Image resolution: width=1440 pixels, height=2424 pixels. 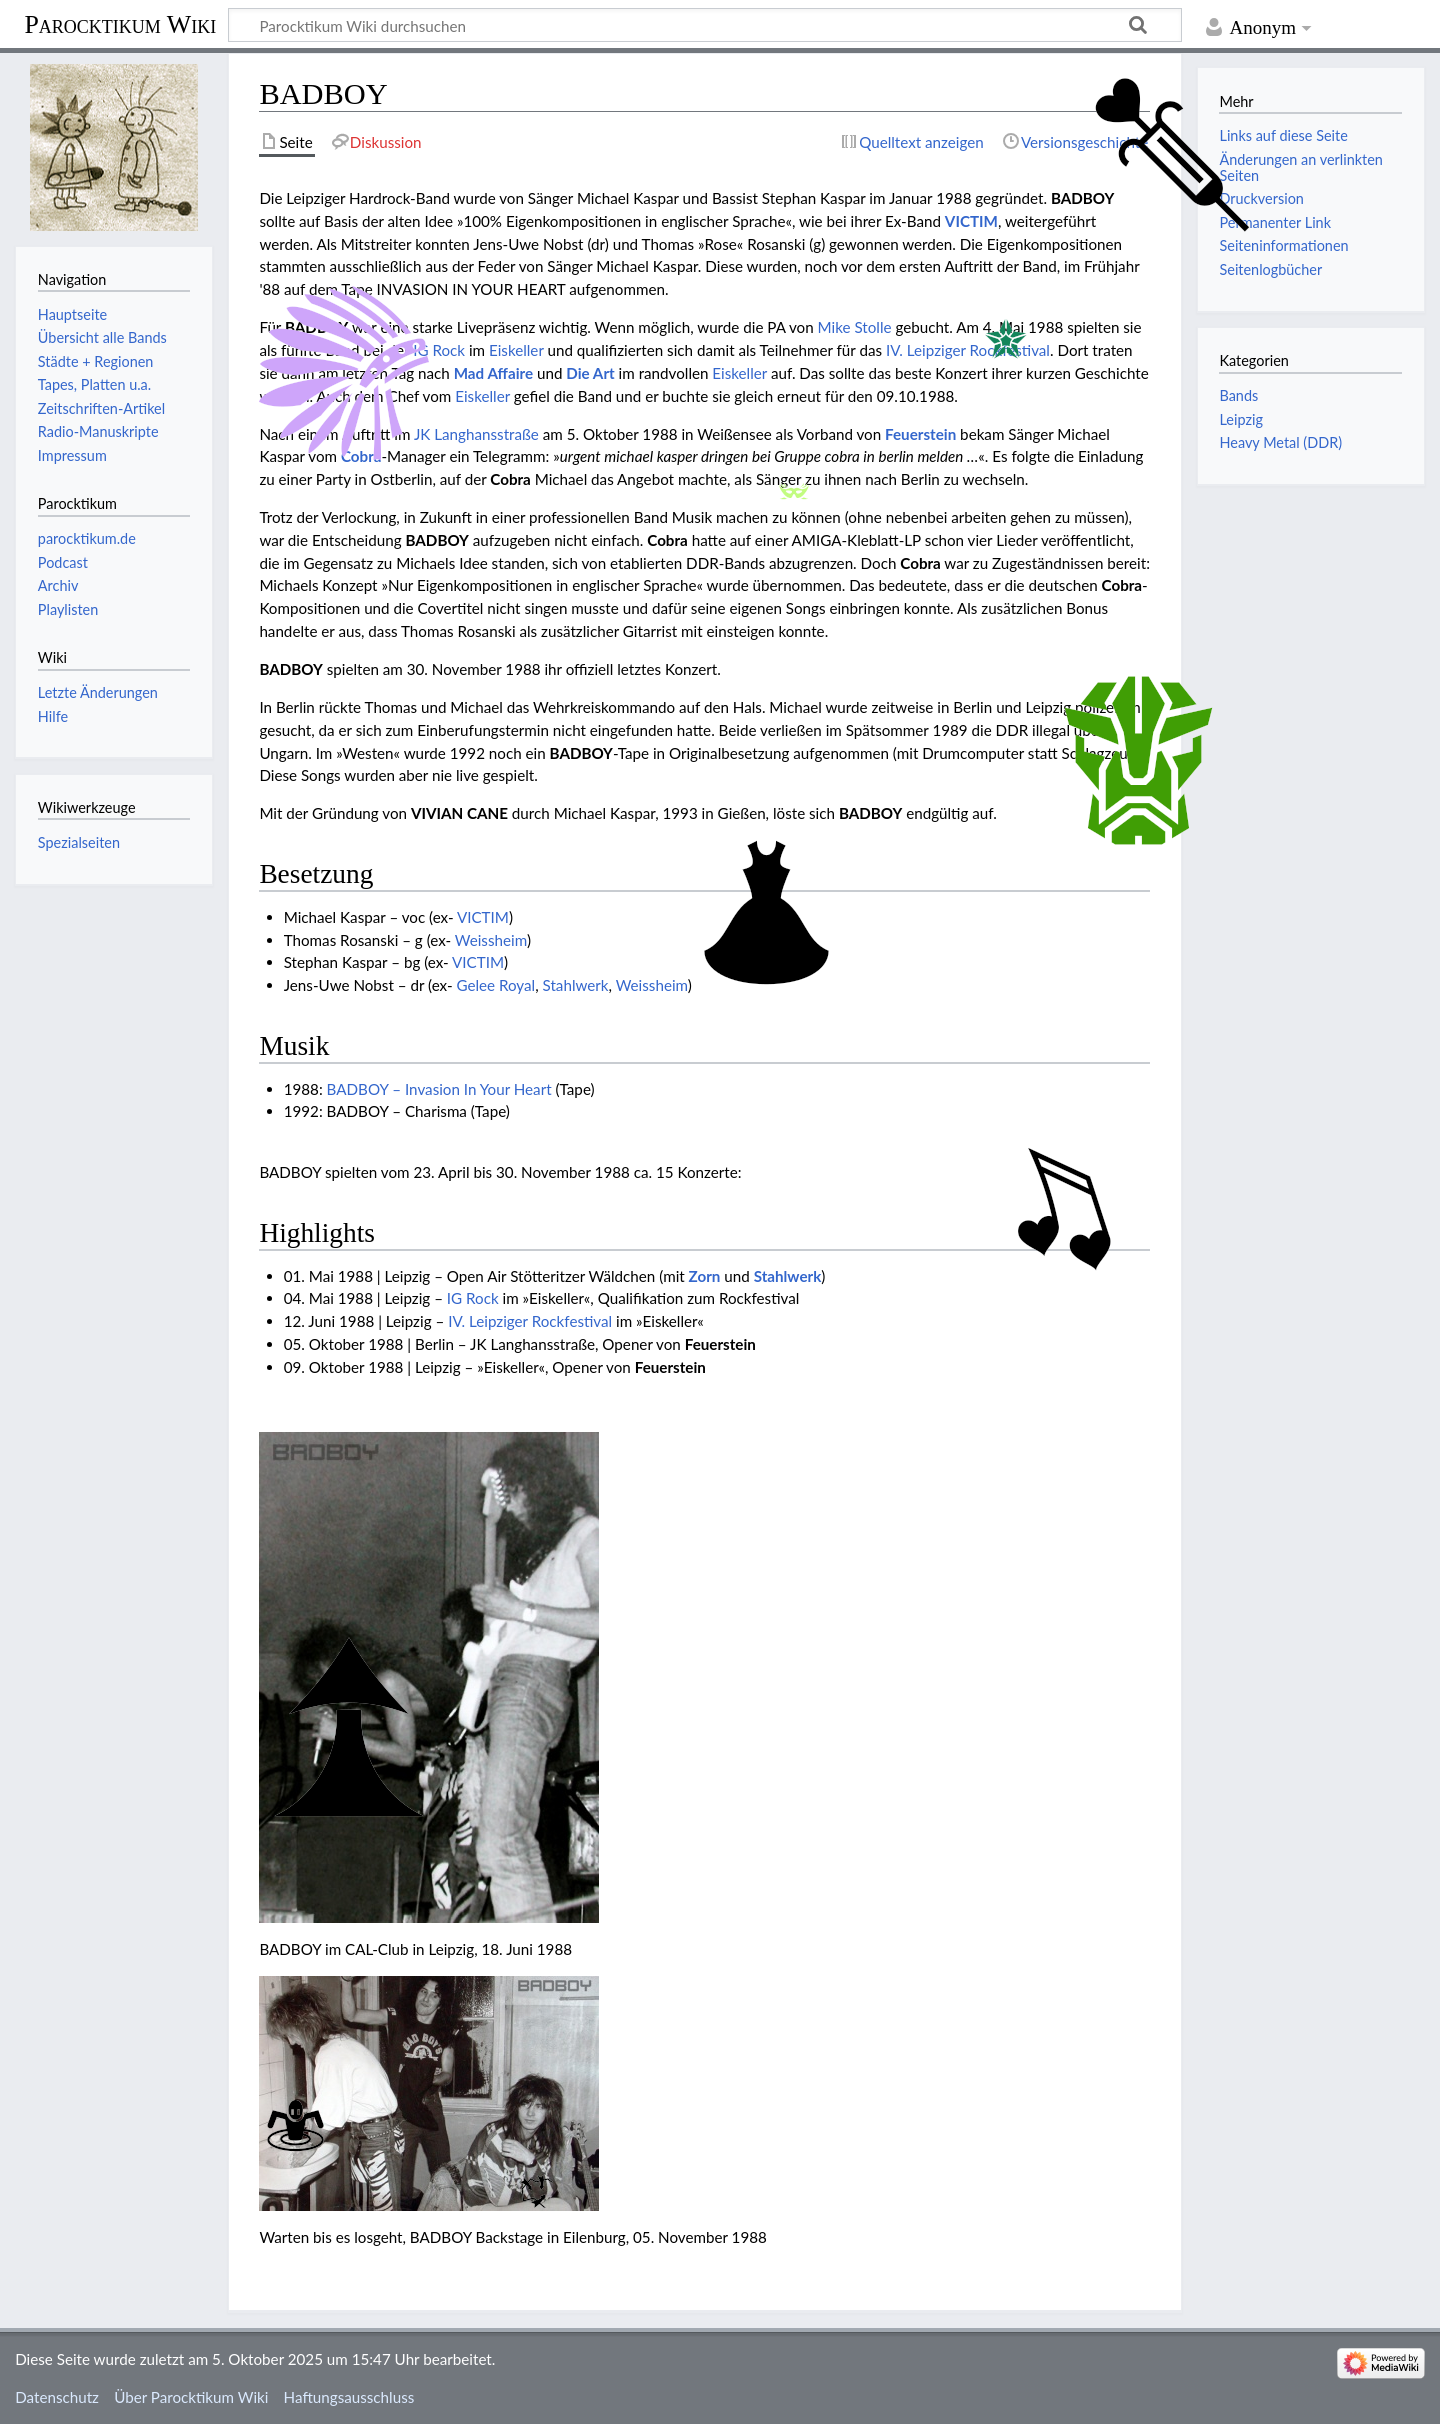 What do you see at coordinates (766, 912) in the screenshot?
I see `select a dress or clothing item` at bounding box center [766, 912].